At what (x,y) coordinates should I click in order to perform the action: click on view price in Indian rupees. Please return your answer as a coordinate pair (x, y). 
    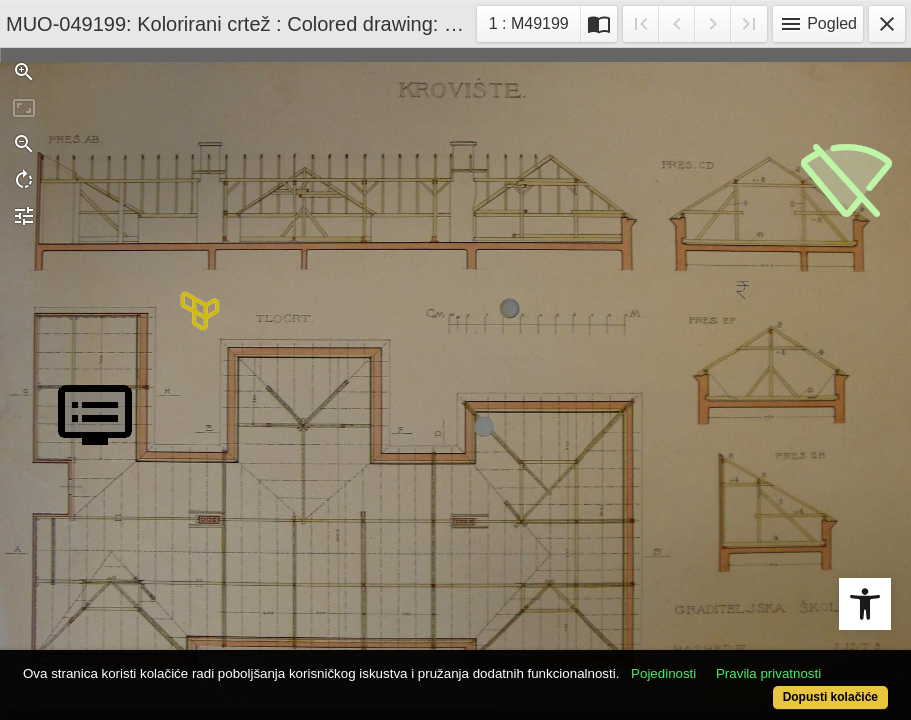
    Looking at the image, I should click on (742, 290).